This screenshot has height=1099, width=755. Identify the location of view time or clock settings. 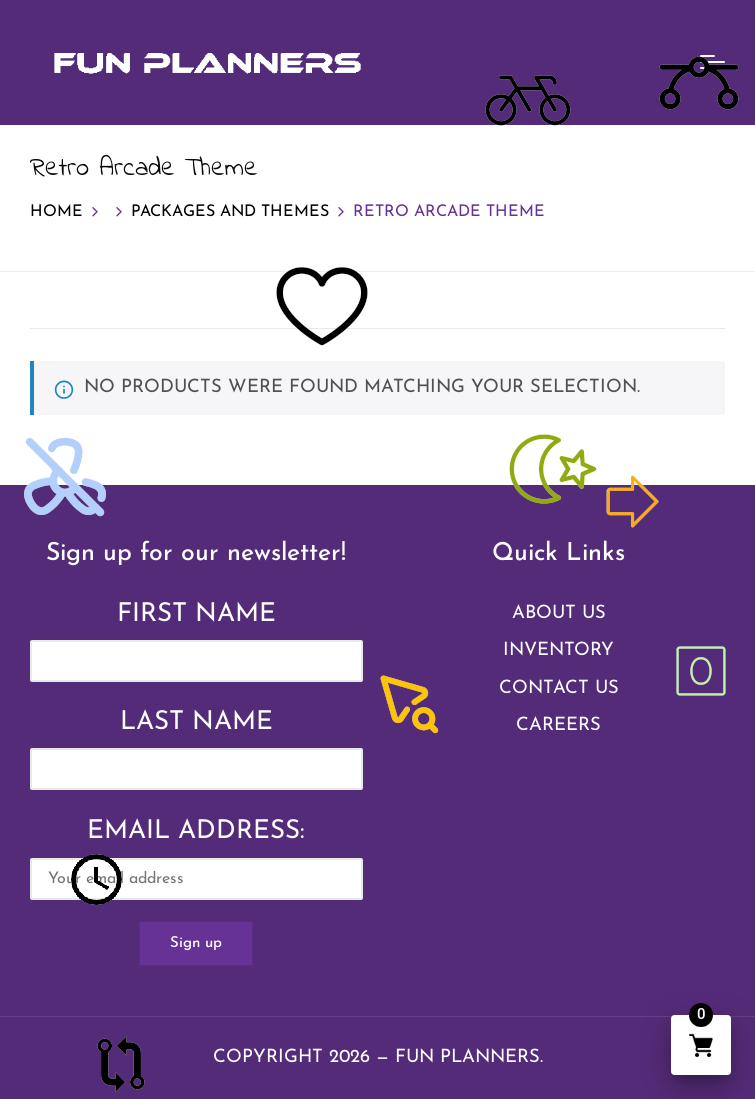
(96, 879).